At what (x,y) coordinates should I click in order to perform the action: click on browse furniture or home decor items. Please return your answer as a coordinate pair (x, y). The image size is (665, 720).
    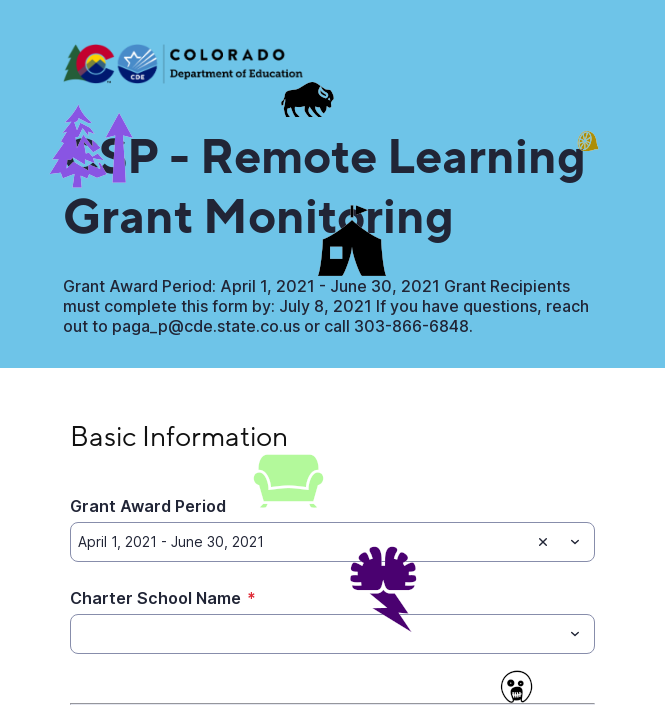
    Looking at the image, I should click on (288, 481).